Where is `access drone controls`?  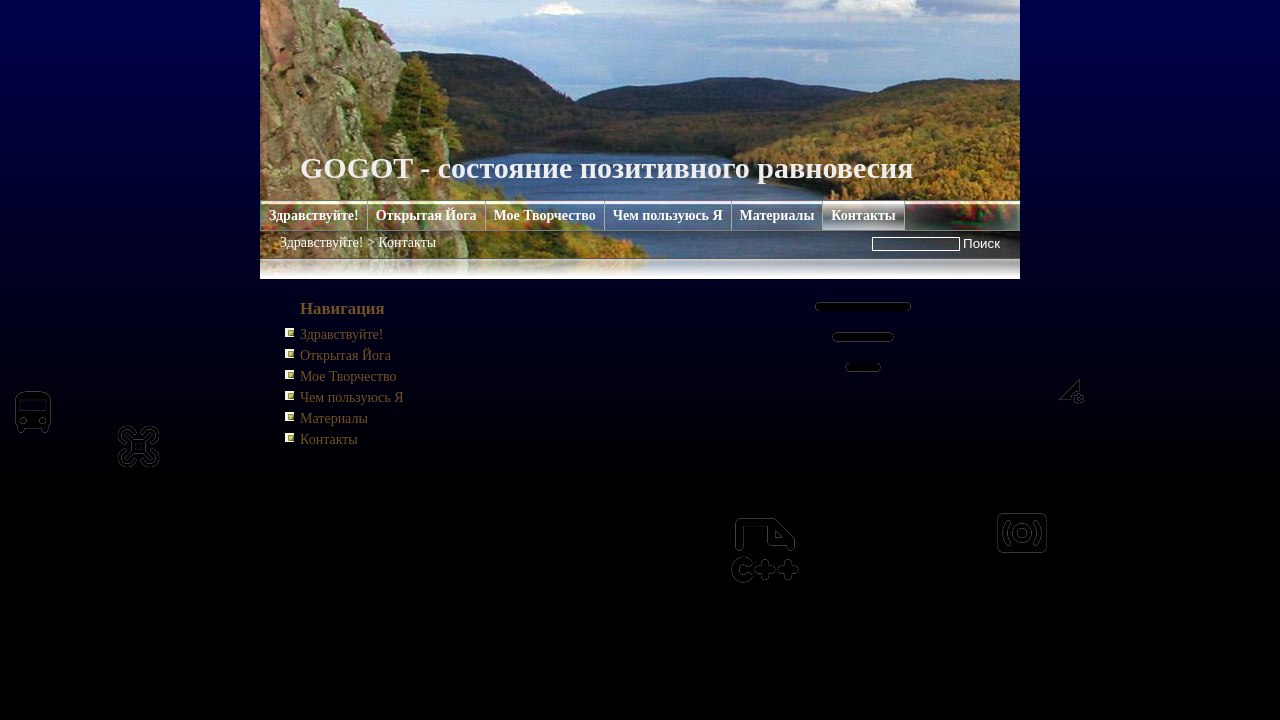 access drone controls is located at coordinates (138, 446).